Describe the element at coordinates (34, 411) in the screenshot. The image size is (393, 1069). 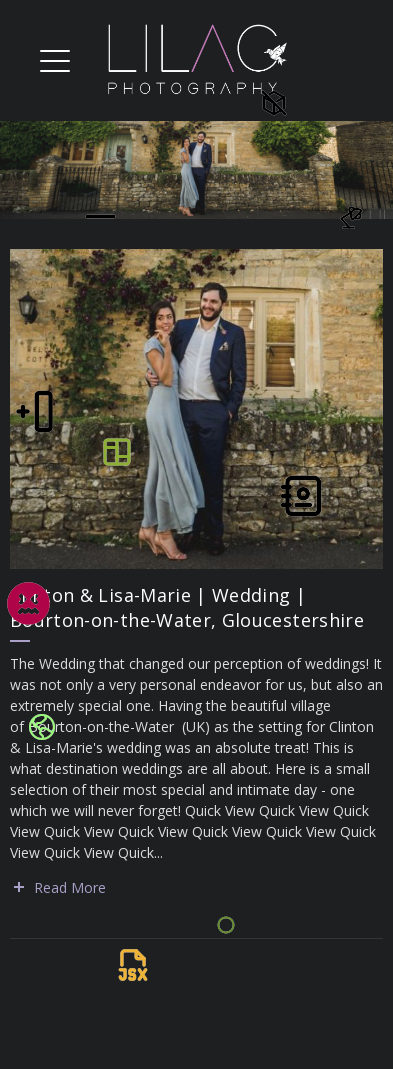
I see `insert a new column to the left` at that location.